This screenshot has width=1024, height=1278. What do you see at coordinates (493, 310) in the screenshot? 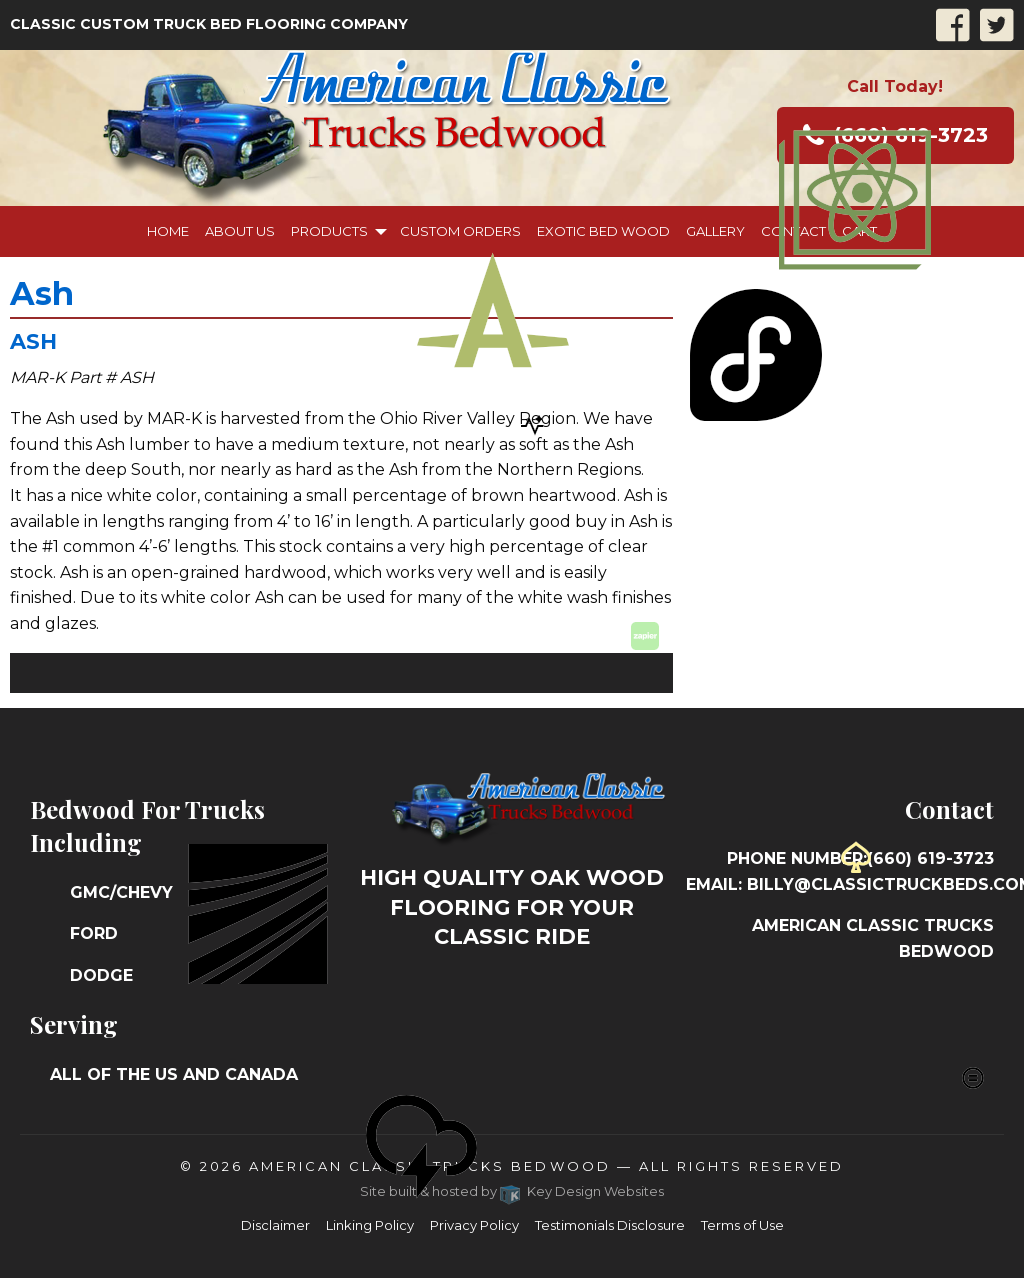
I see `autoprefixer CSS tool logo` at bounding box center [493, 310].